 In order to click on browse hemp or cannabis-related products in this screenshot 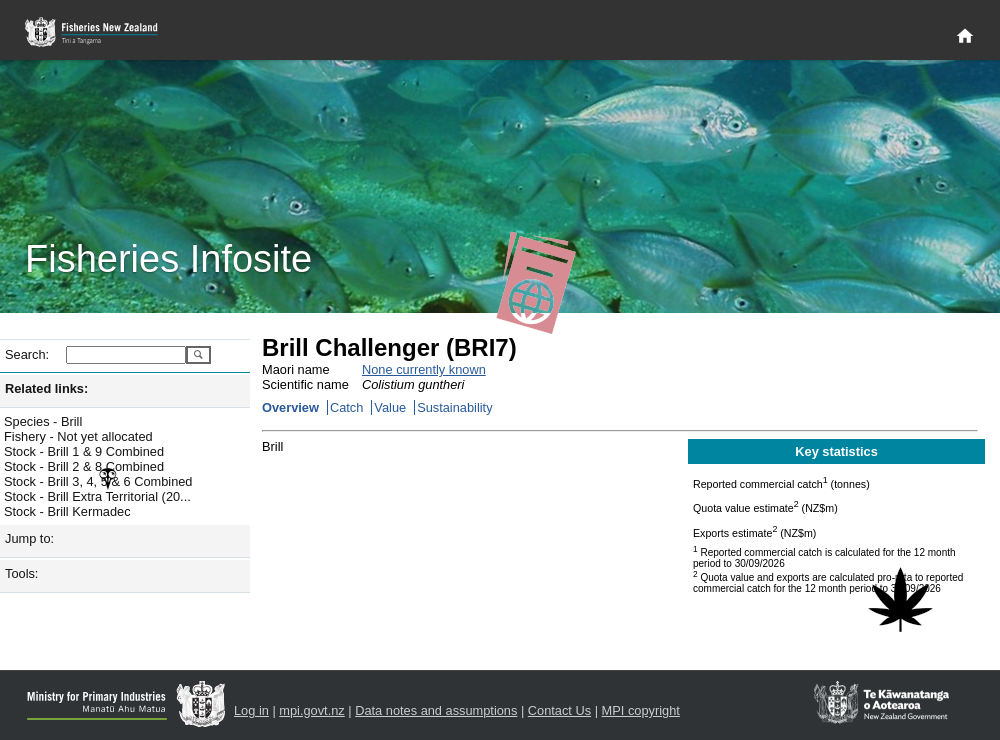, I will do `click(900, 599)`.